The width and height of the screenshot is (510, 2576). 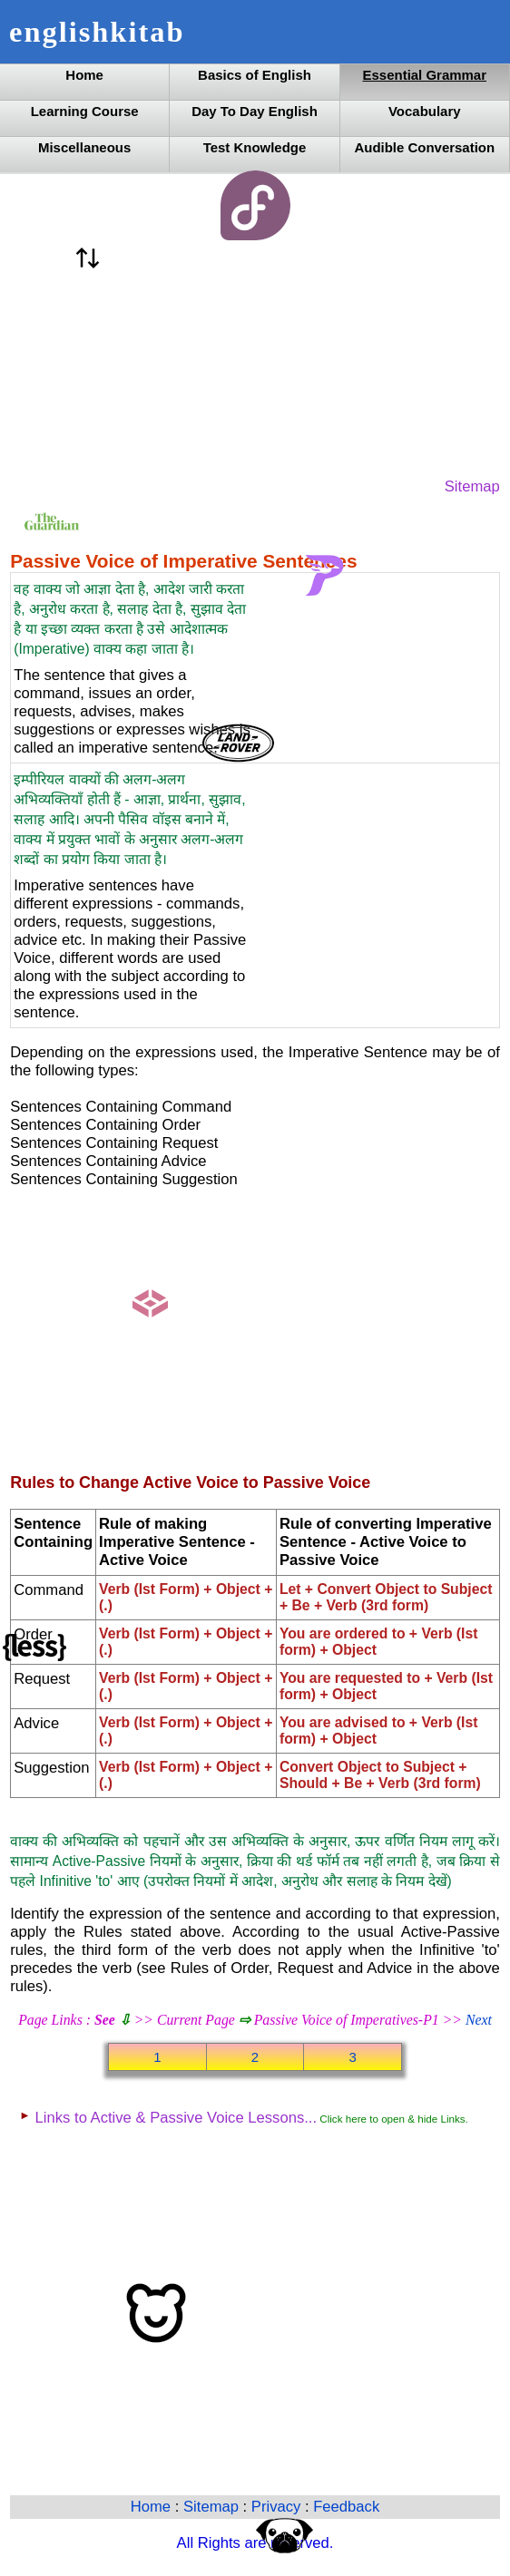 What do you see at coordinates (87, 258) in the screenshot?
I see `sort items in ascending or descending order` at bounding box center [87, 258].